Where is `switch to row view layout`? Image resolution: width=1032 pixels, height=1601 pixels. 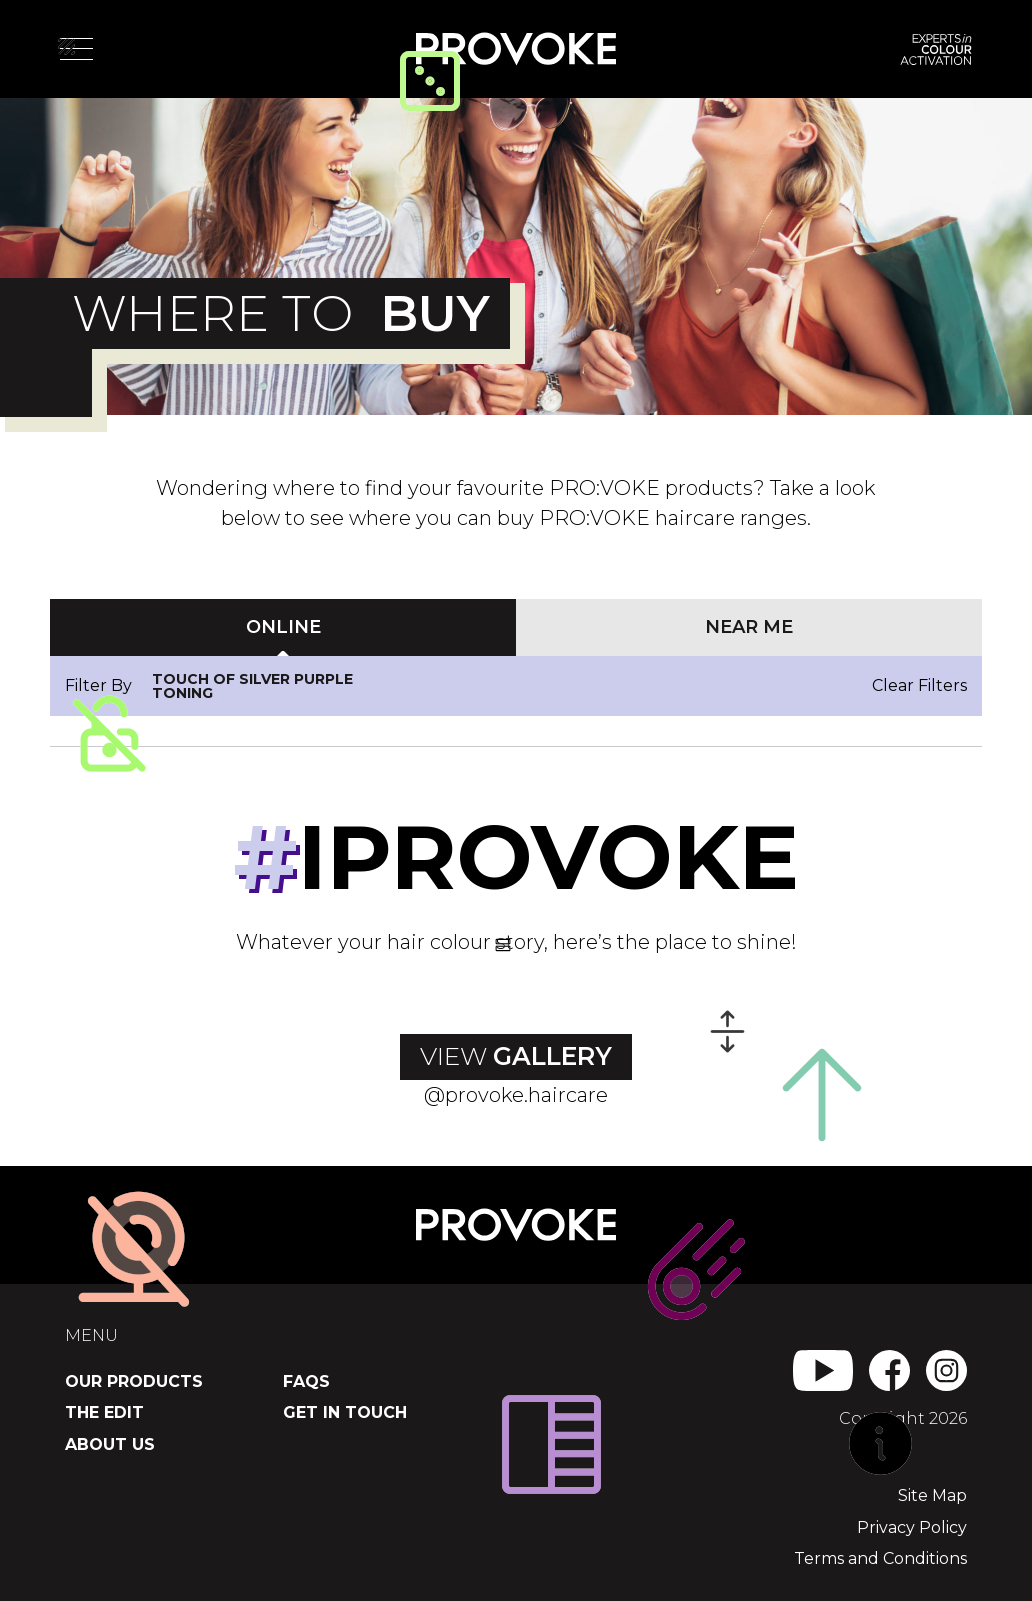 switch to row view layout is located at coordinates (503, 945).